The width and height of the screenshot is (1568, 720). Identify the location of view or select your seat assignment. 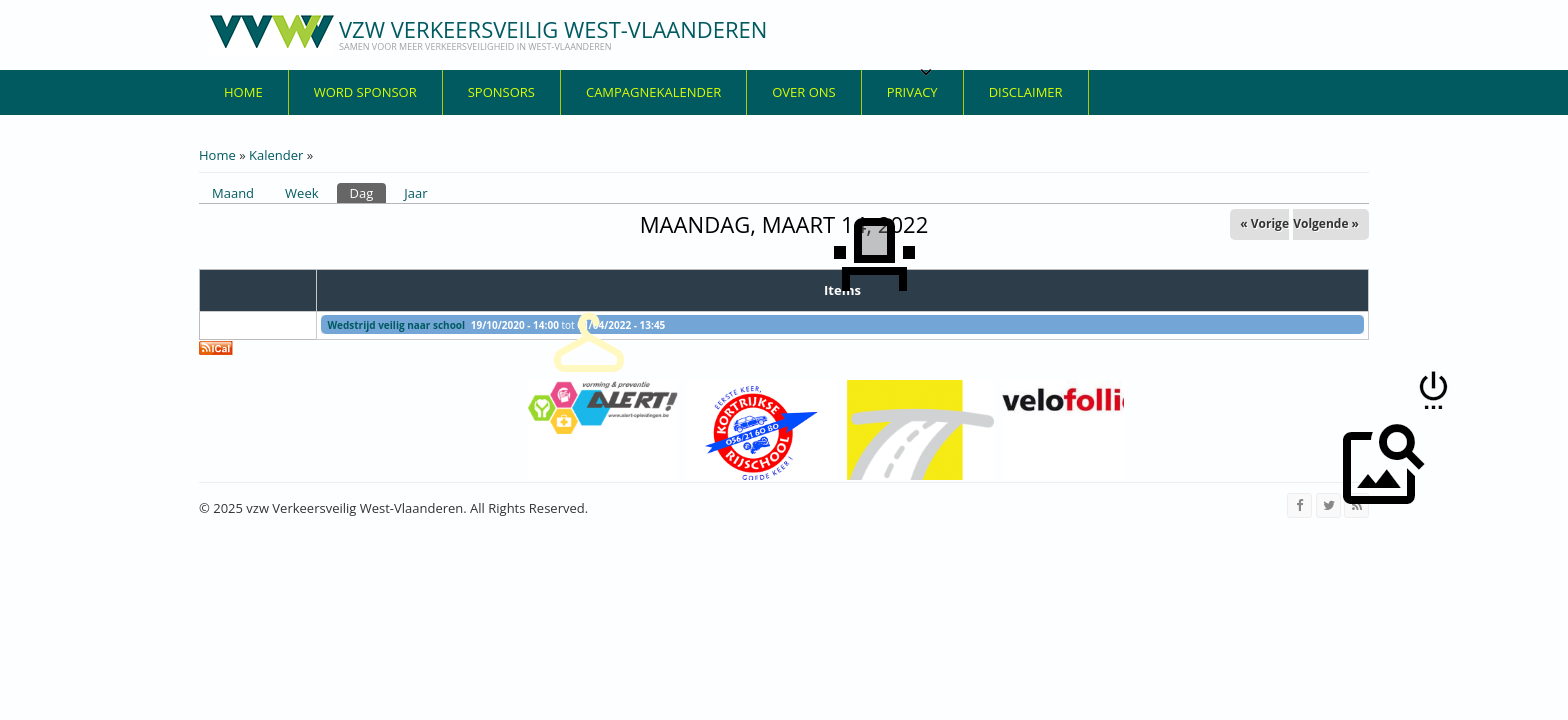
(874, 254).